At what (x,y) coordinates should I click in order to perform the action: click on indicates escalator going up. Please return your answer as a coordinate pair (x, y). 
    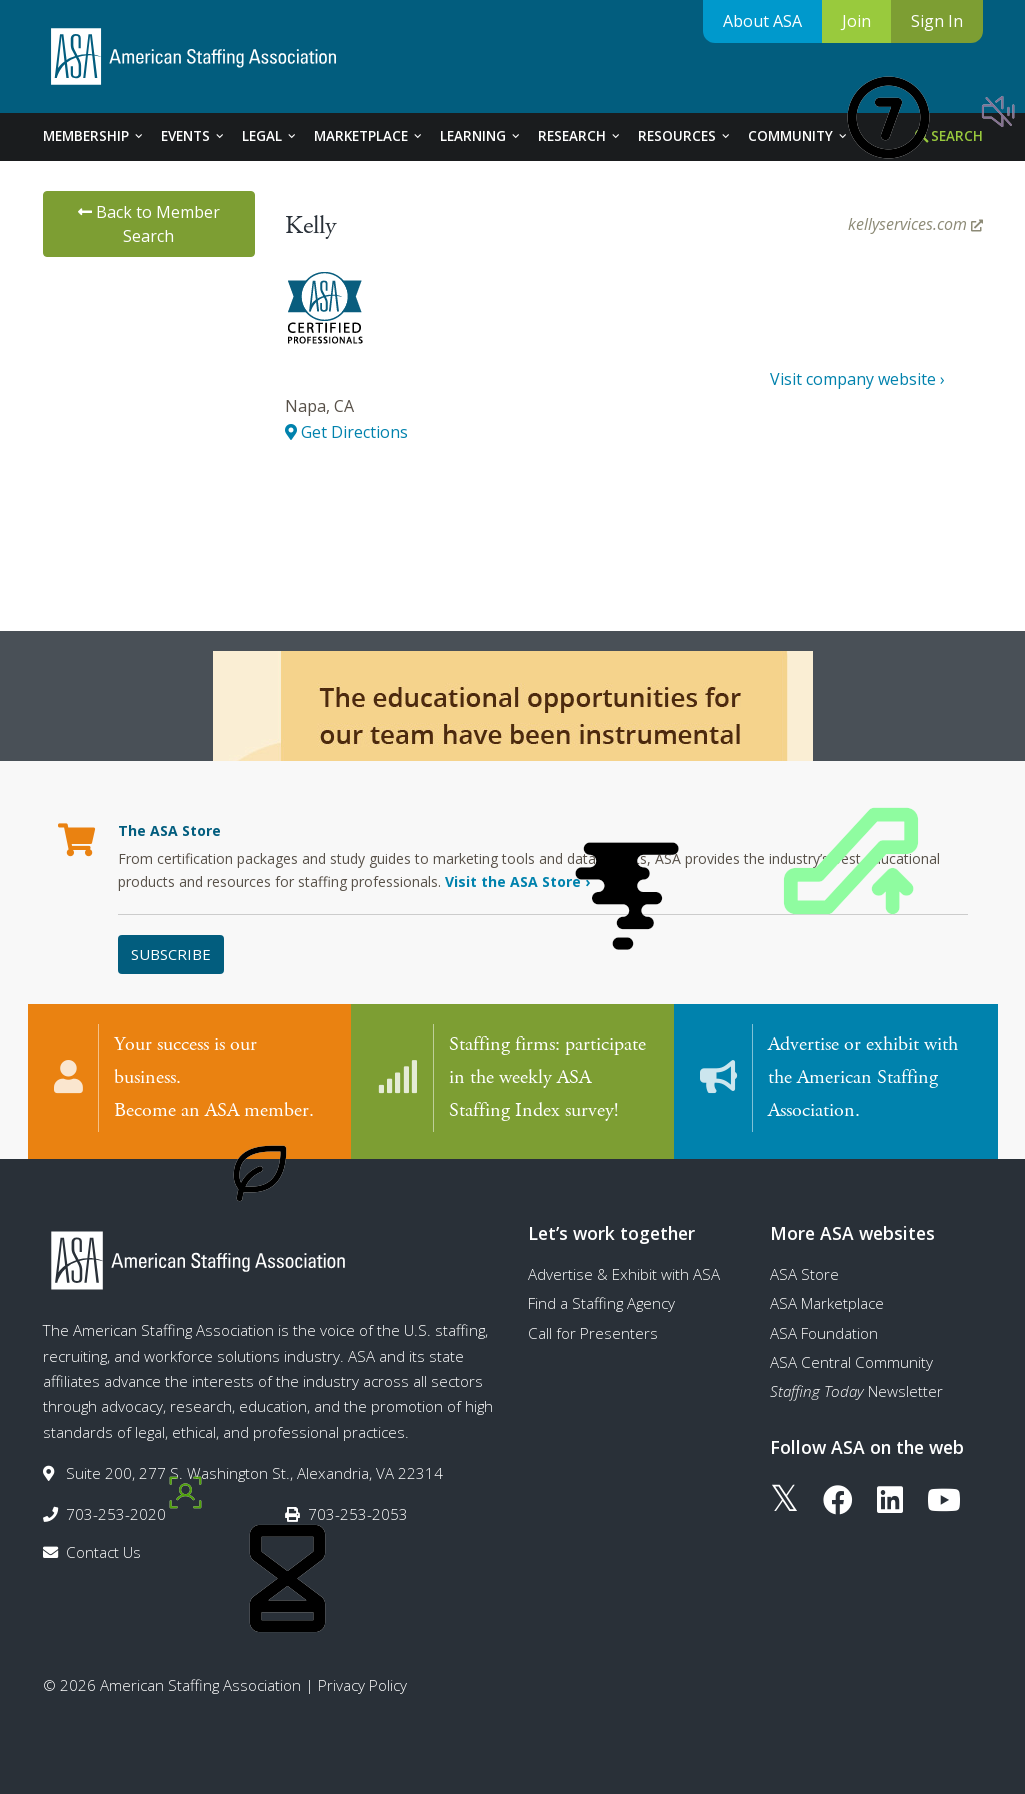
    Looking at the image, I should click on (851, 861).